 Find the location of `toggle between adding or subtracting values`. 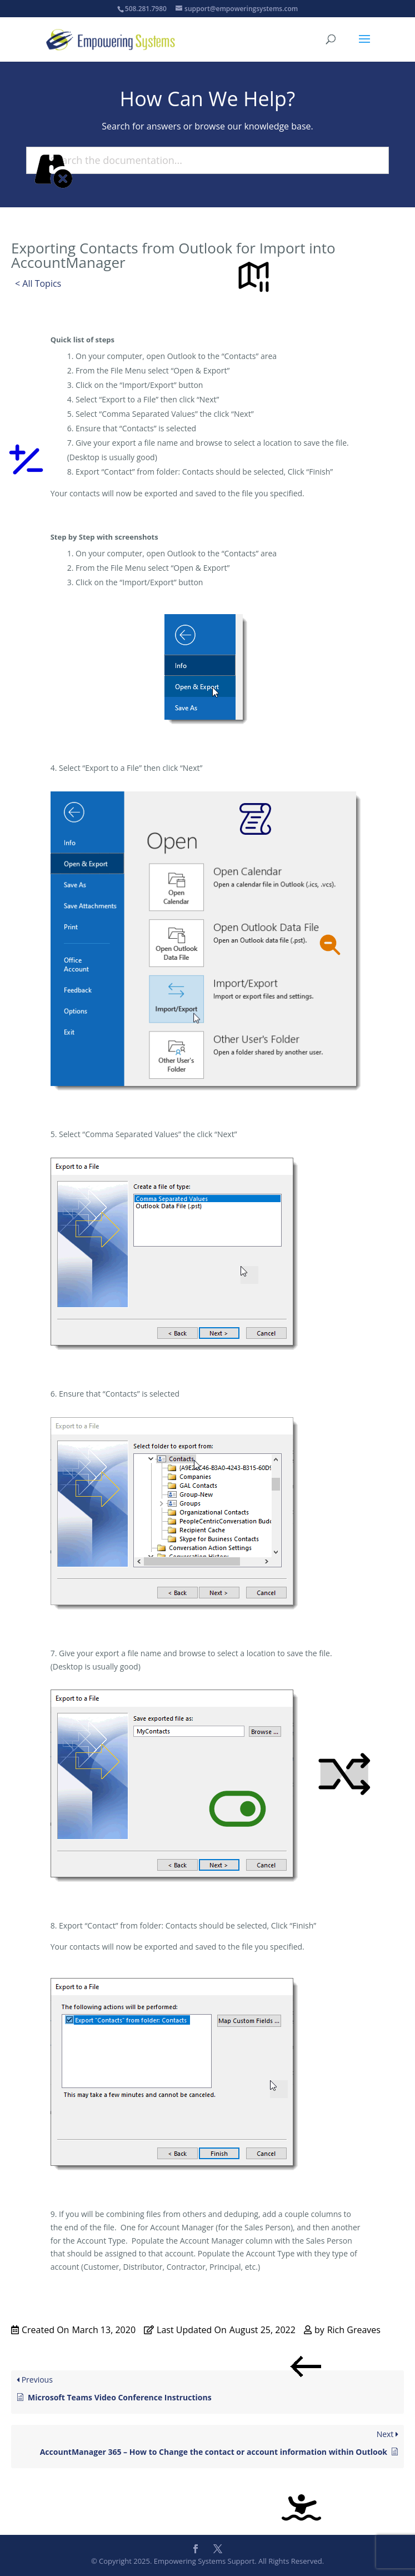

toggle between adding or subtracting values is located at coordinates (26, 461).